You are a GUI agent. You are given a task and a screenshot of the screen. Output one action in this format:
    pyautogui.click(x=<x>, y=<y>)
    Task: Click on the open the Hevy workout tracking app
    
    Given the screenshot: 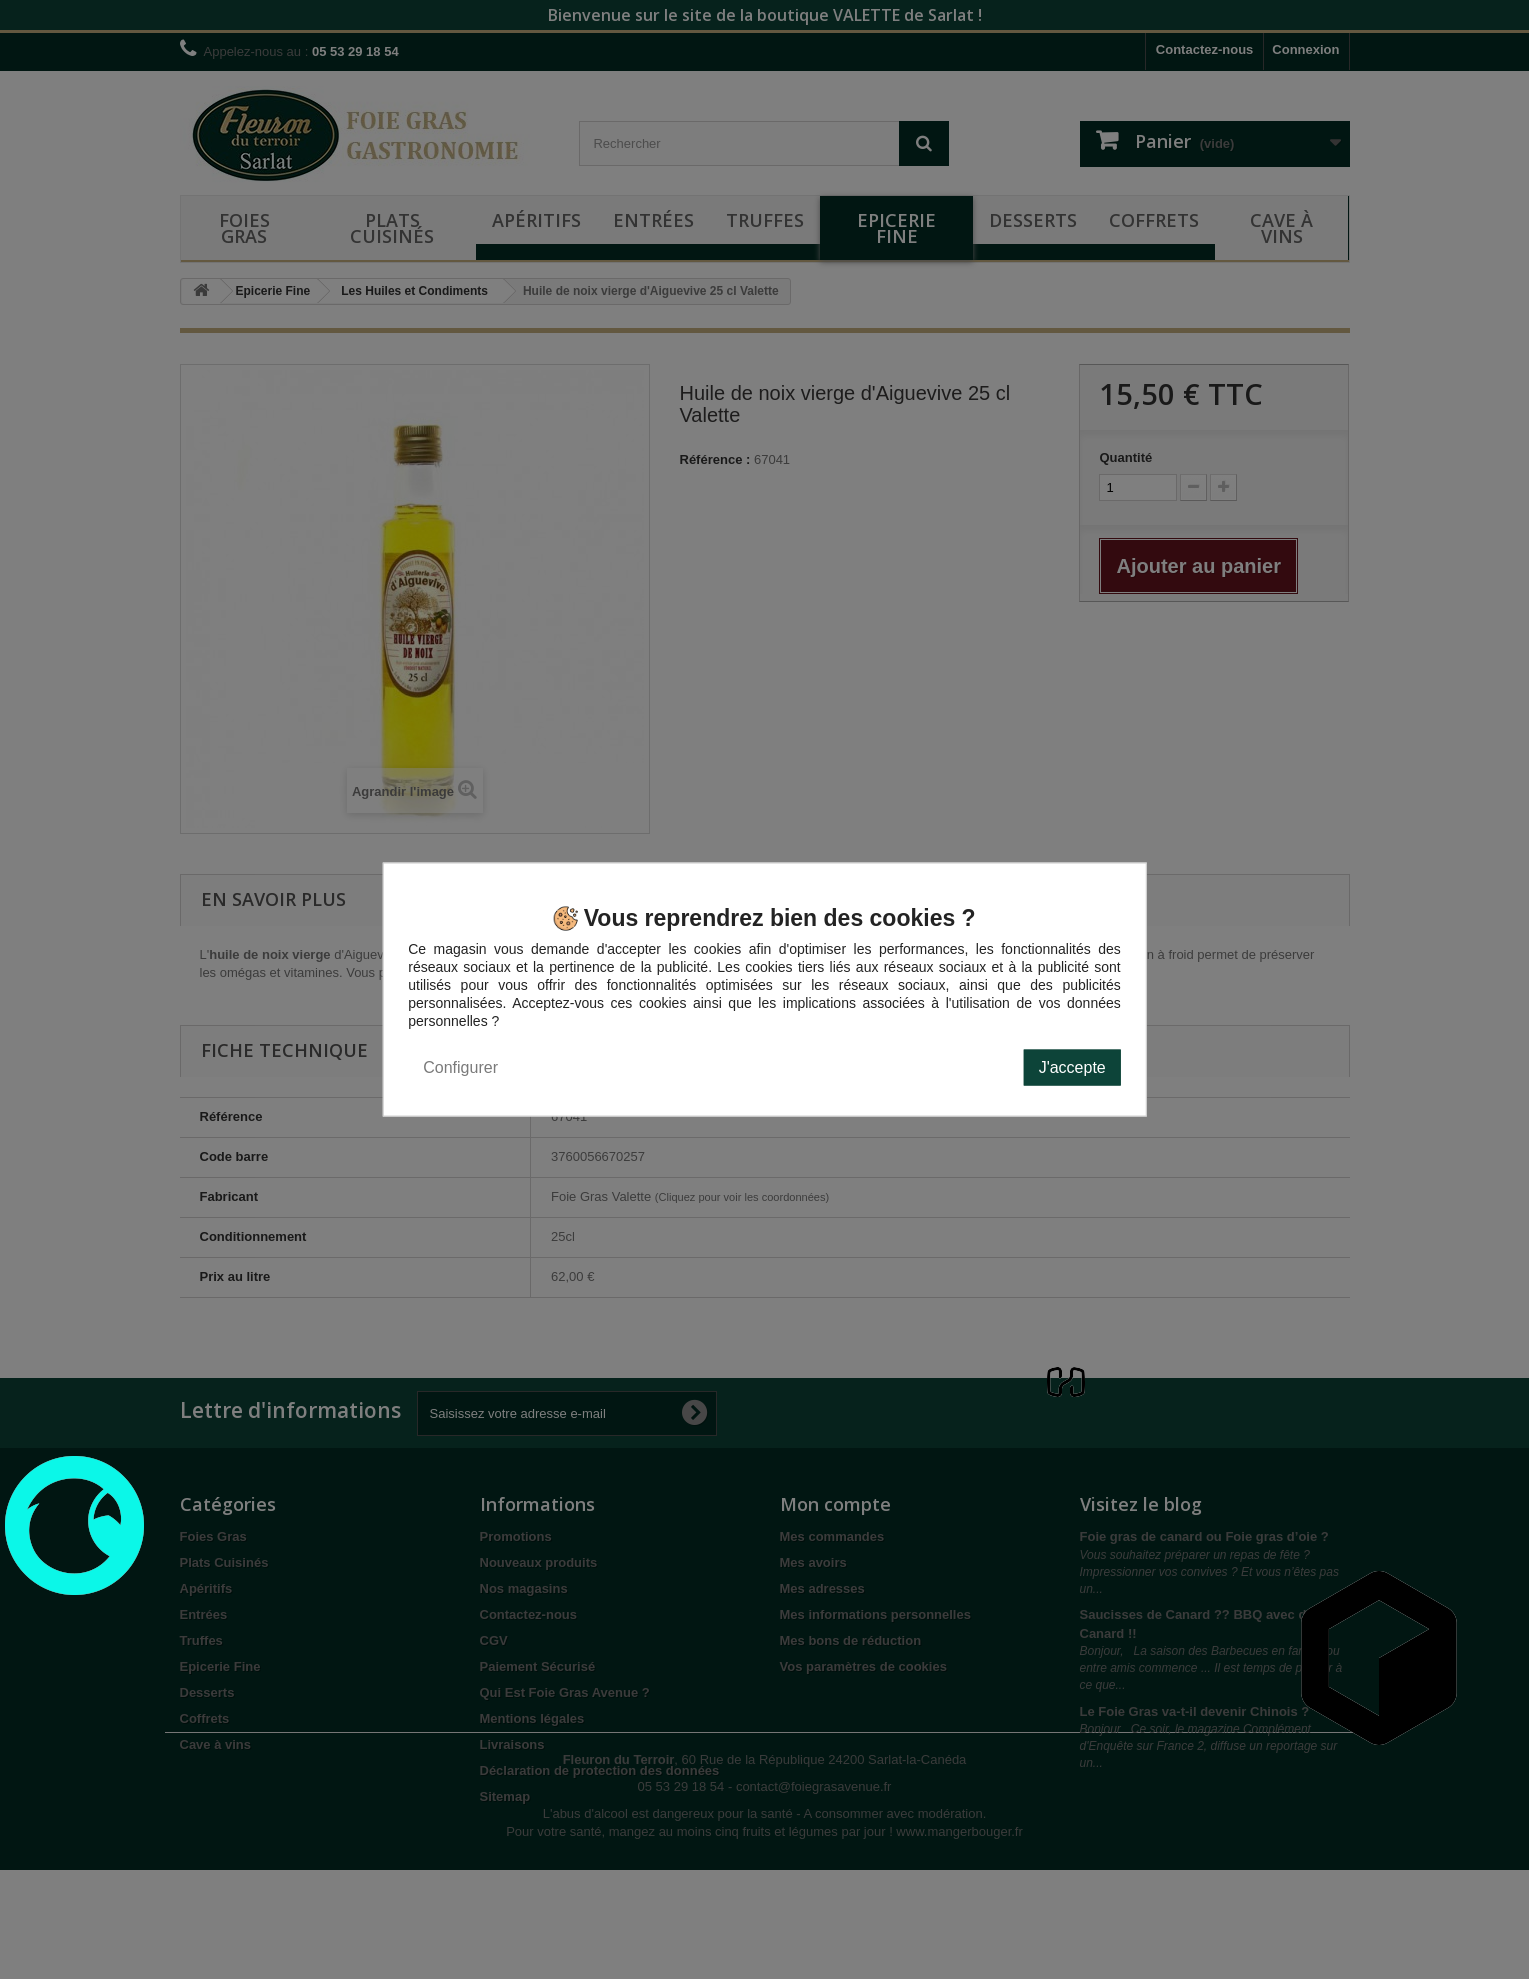 What is the action you would take?
    pyautogui.click(x=1066, y=1382)
    